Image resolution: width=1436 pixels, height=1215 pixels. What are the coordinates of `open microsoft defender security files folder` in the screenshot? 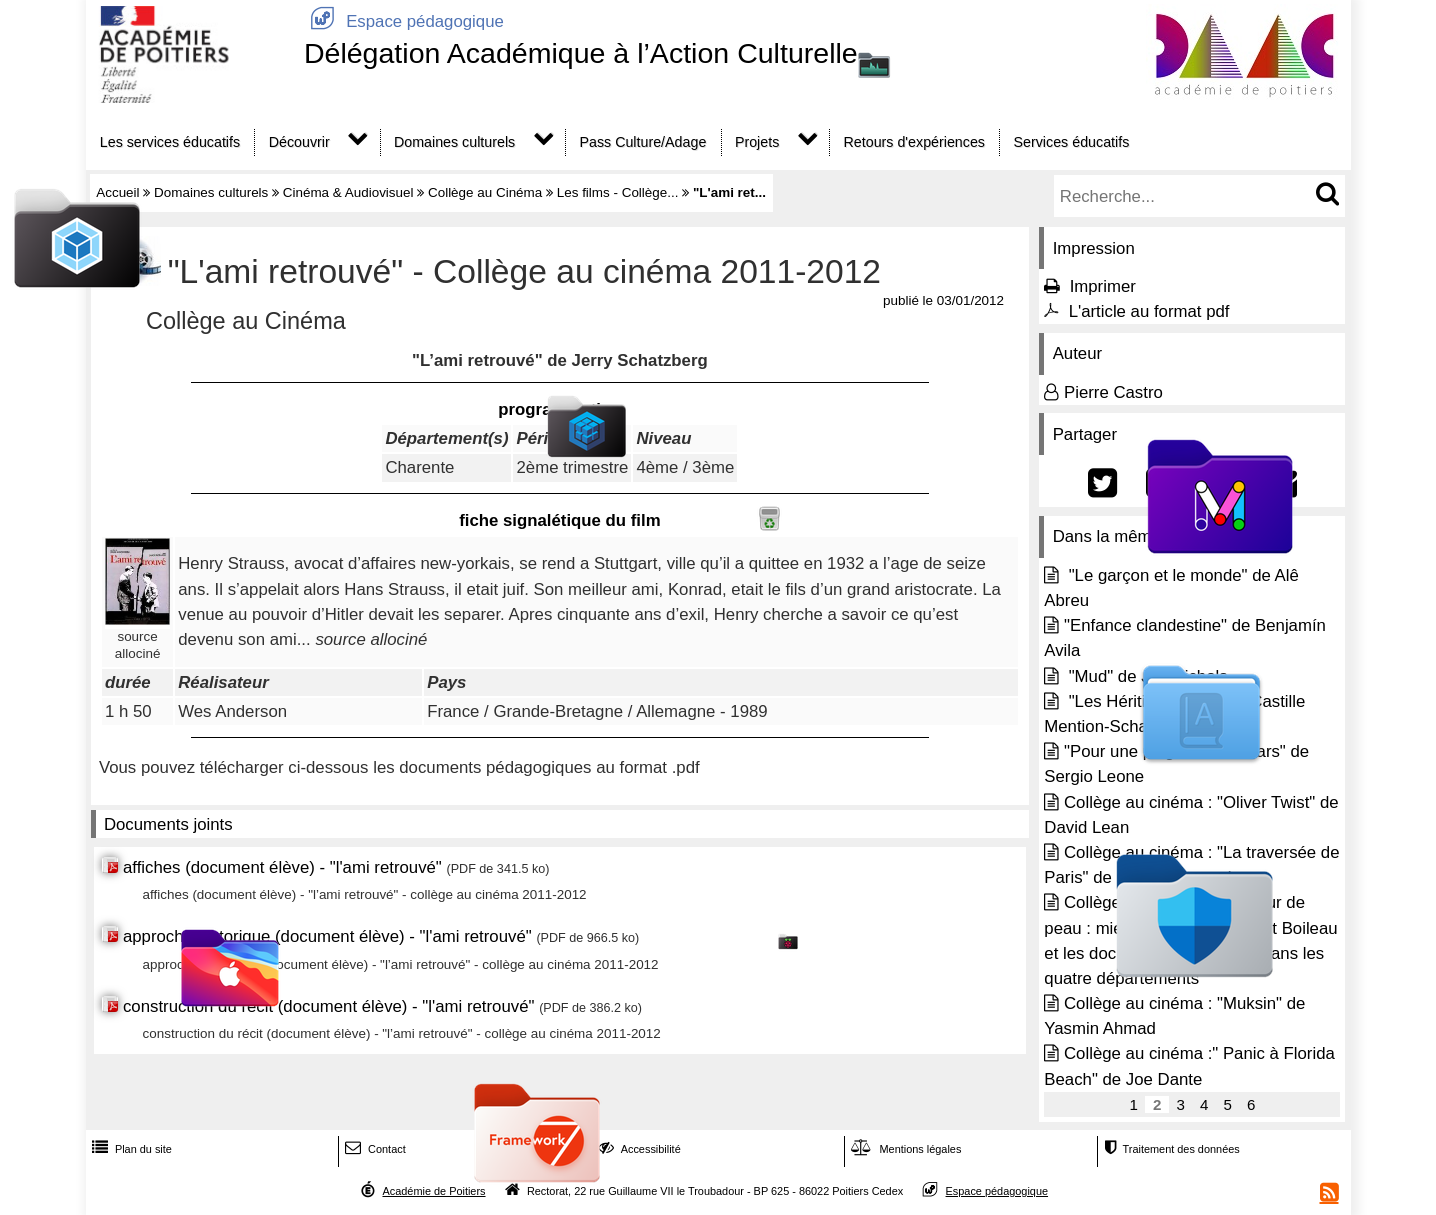 It's located at (1194, 920).